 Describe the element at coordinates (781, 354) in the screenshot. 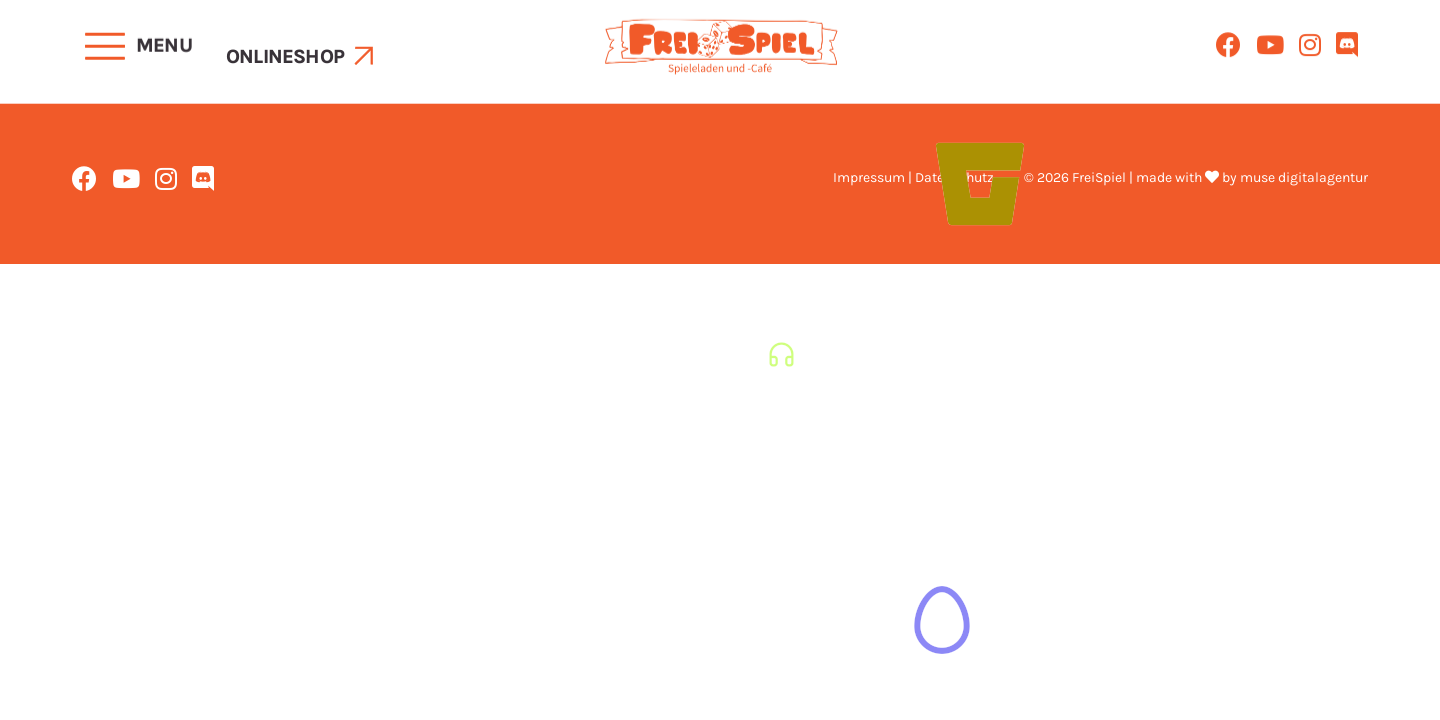

I see `listen to audio or music` at that location.